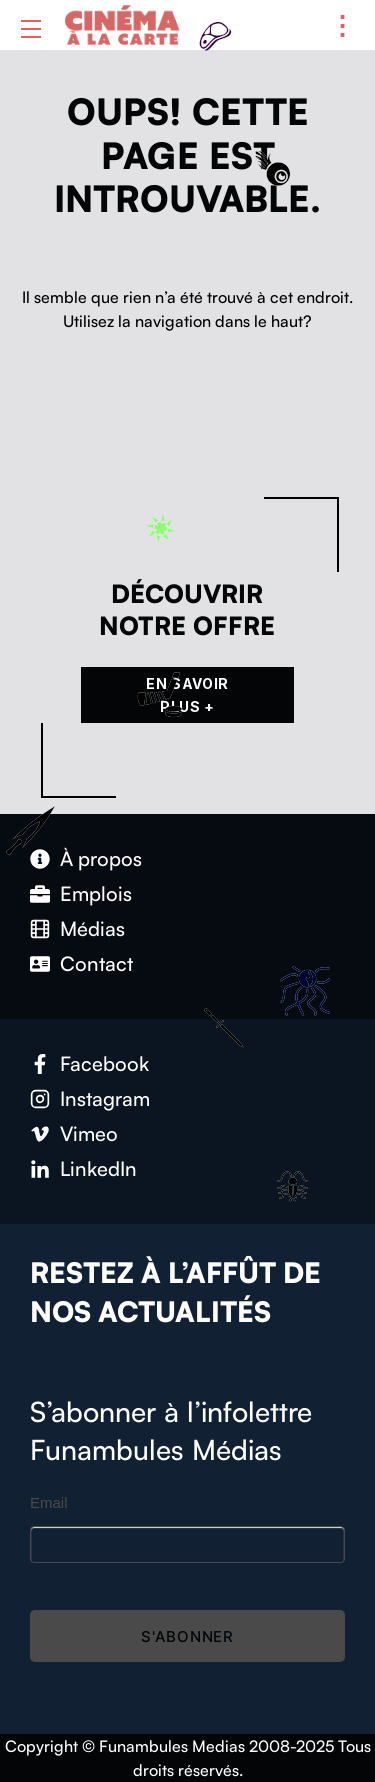 This screenshot has width=375, height=1782. What do you see at coordinates (160, 528) in the screenshot?
I see `toggle light mode or daytime theme` at bounding box center [160, 528].